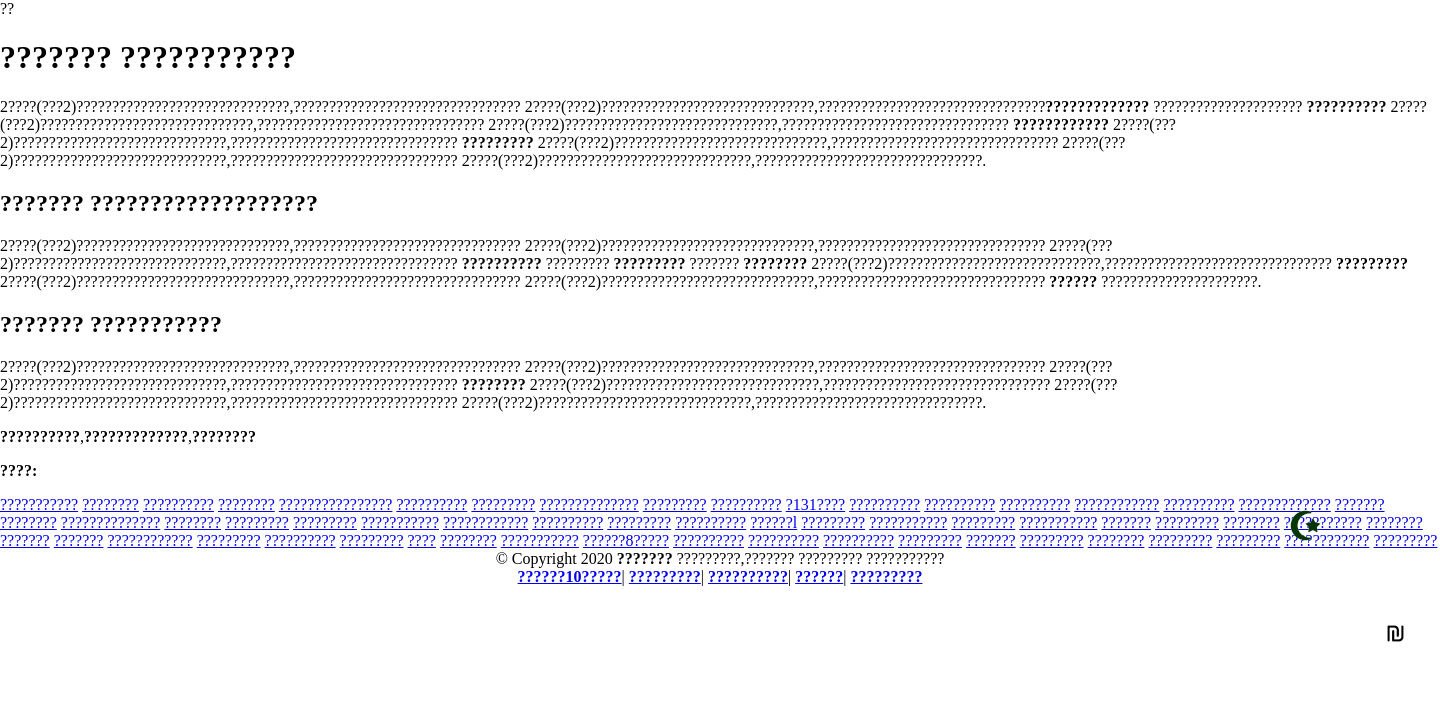 The height and width of the screenshot is (720, 1440). Describe the element at coordinates (1395, 633) in the screenshot. I see `indicates Israeli shekel currency` at that location.